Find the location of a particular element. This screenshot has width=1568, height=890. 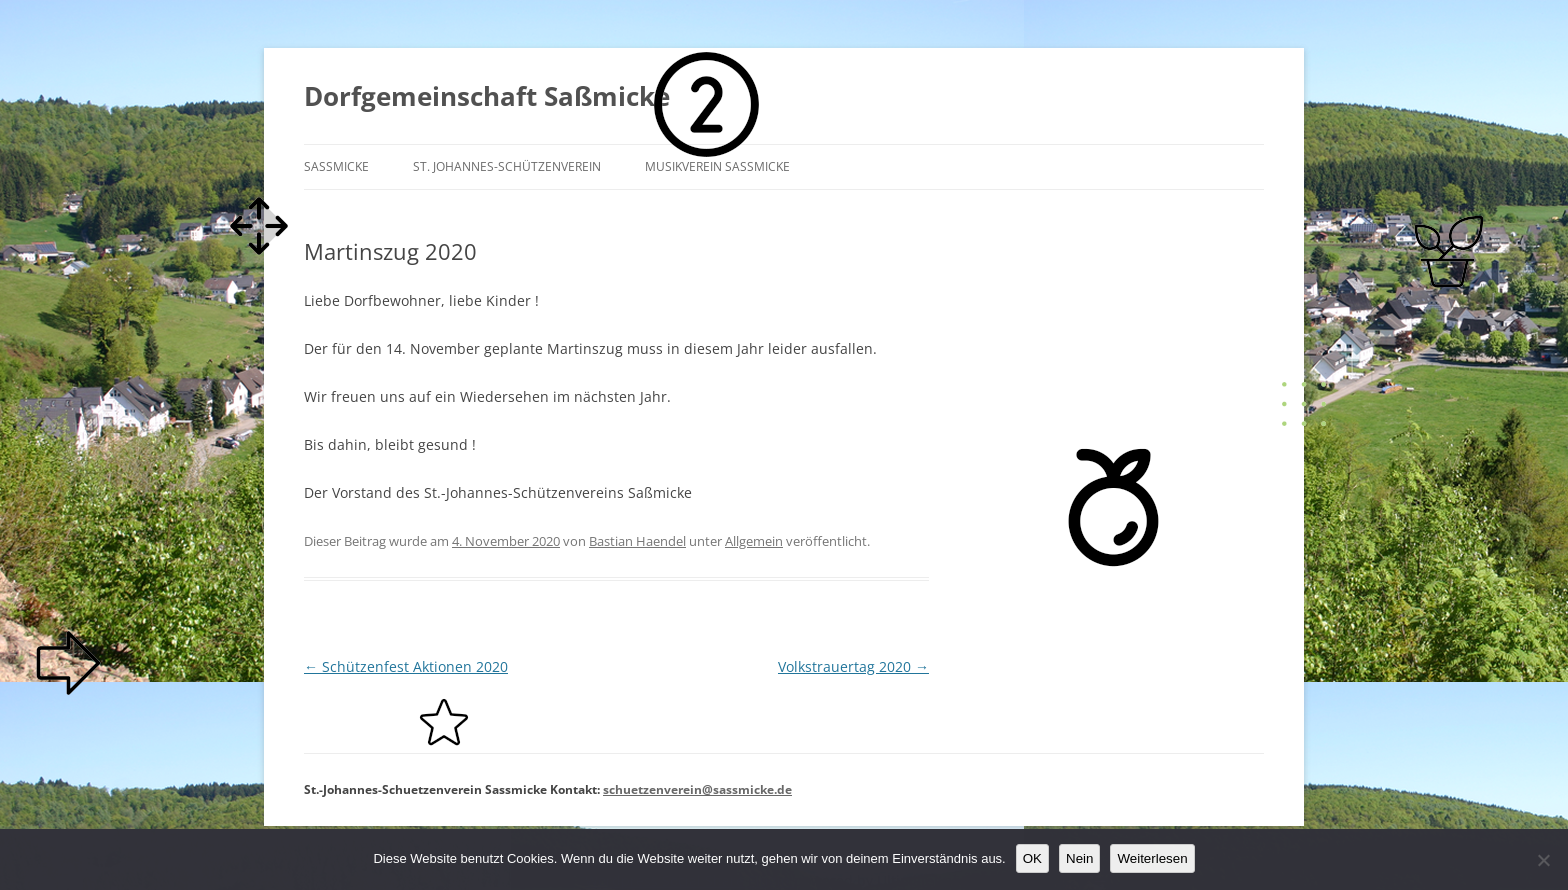

go to next item or step is located at coordinates (66, 663).